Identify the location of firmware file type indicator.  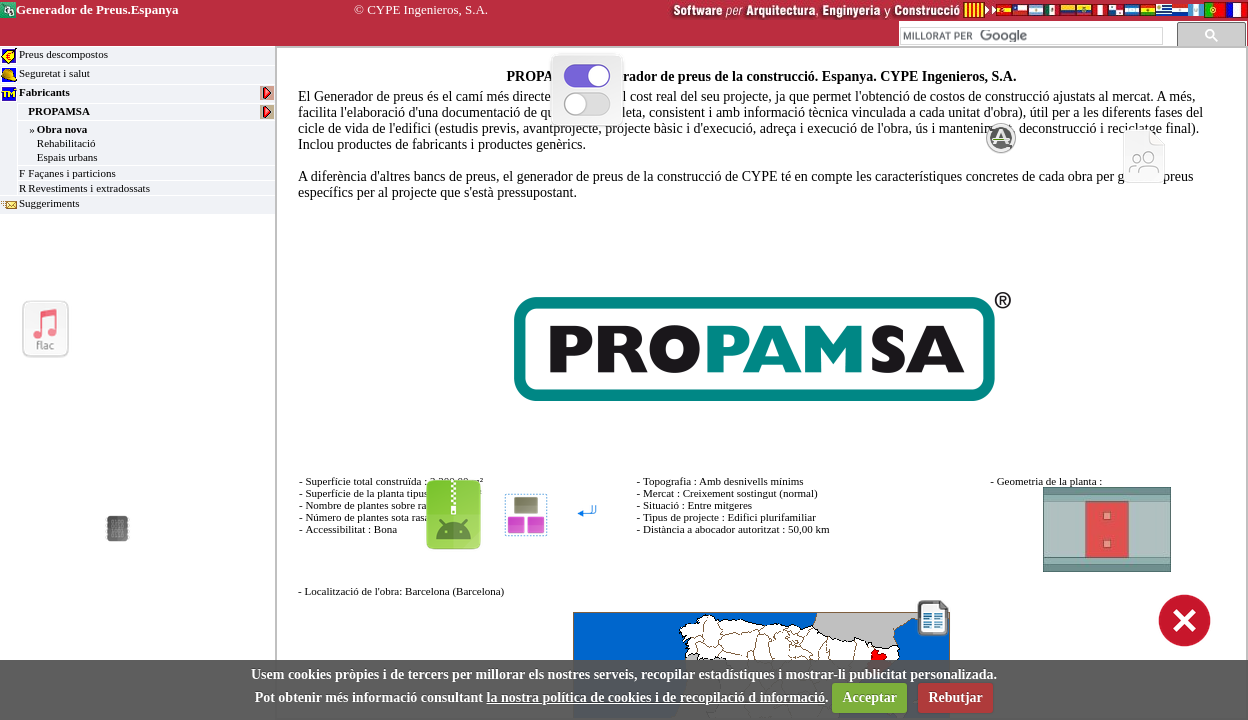
(117, 528).